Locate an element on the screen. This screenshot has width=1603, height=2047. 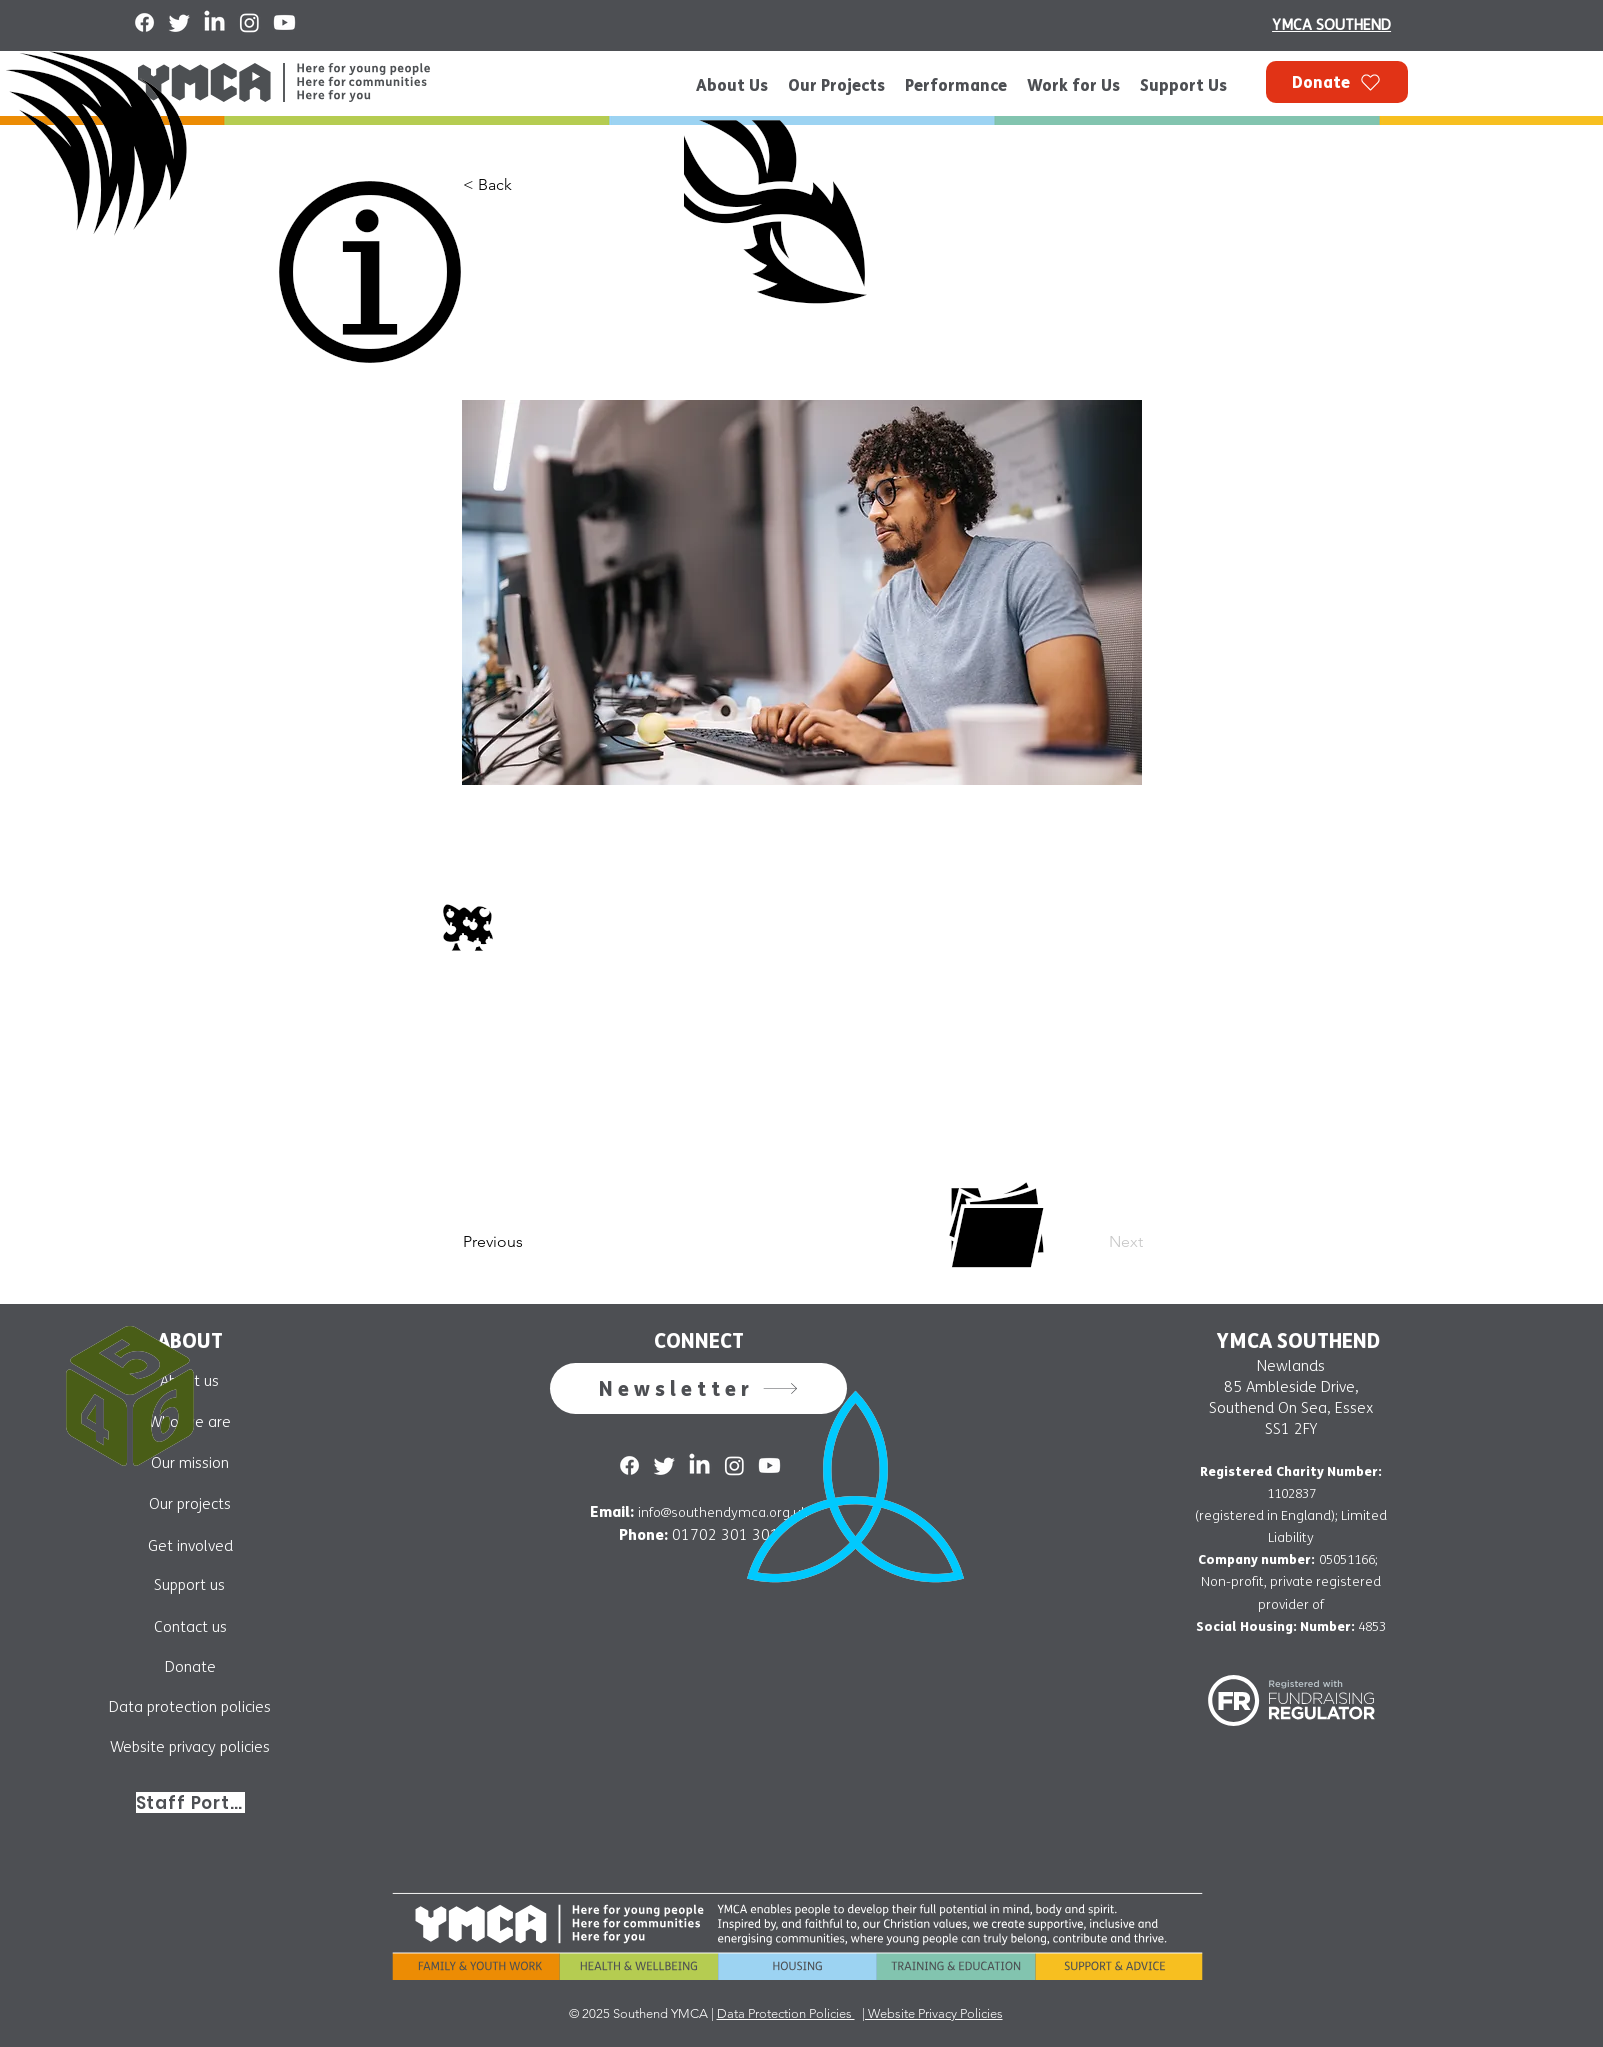
indicates a wound or injury status effect is located at coordinates (97, 141).